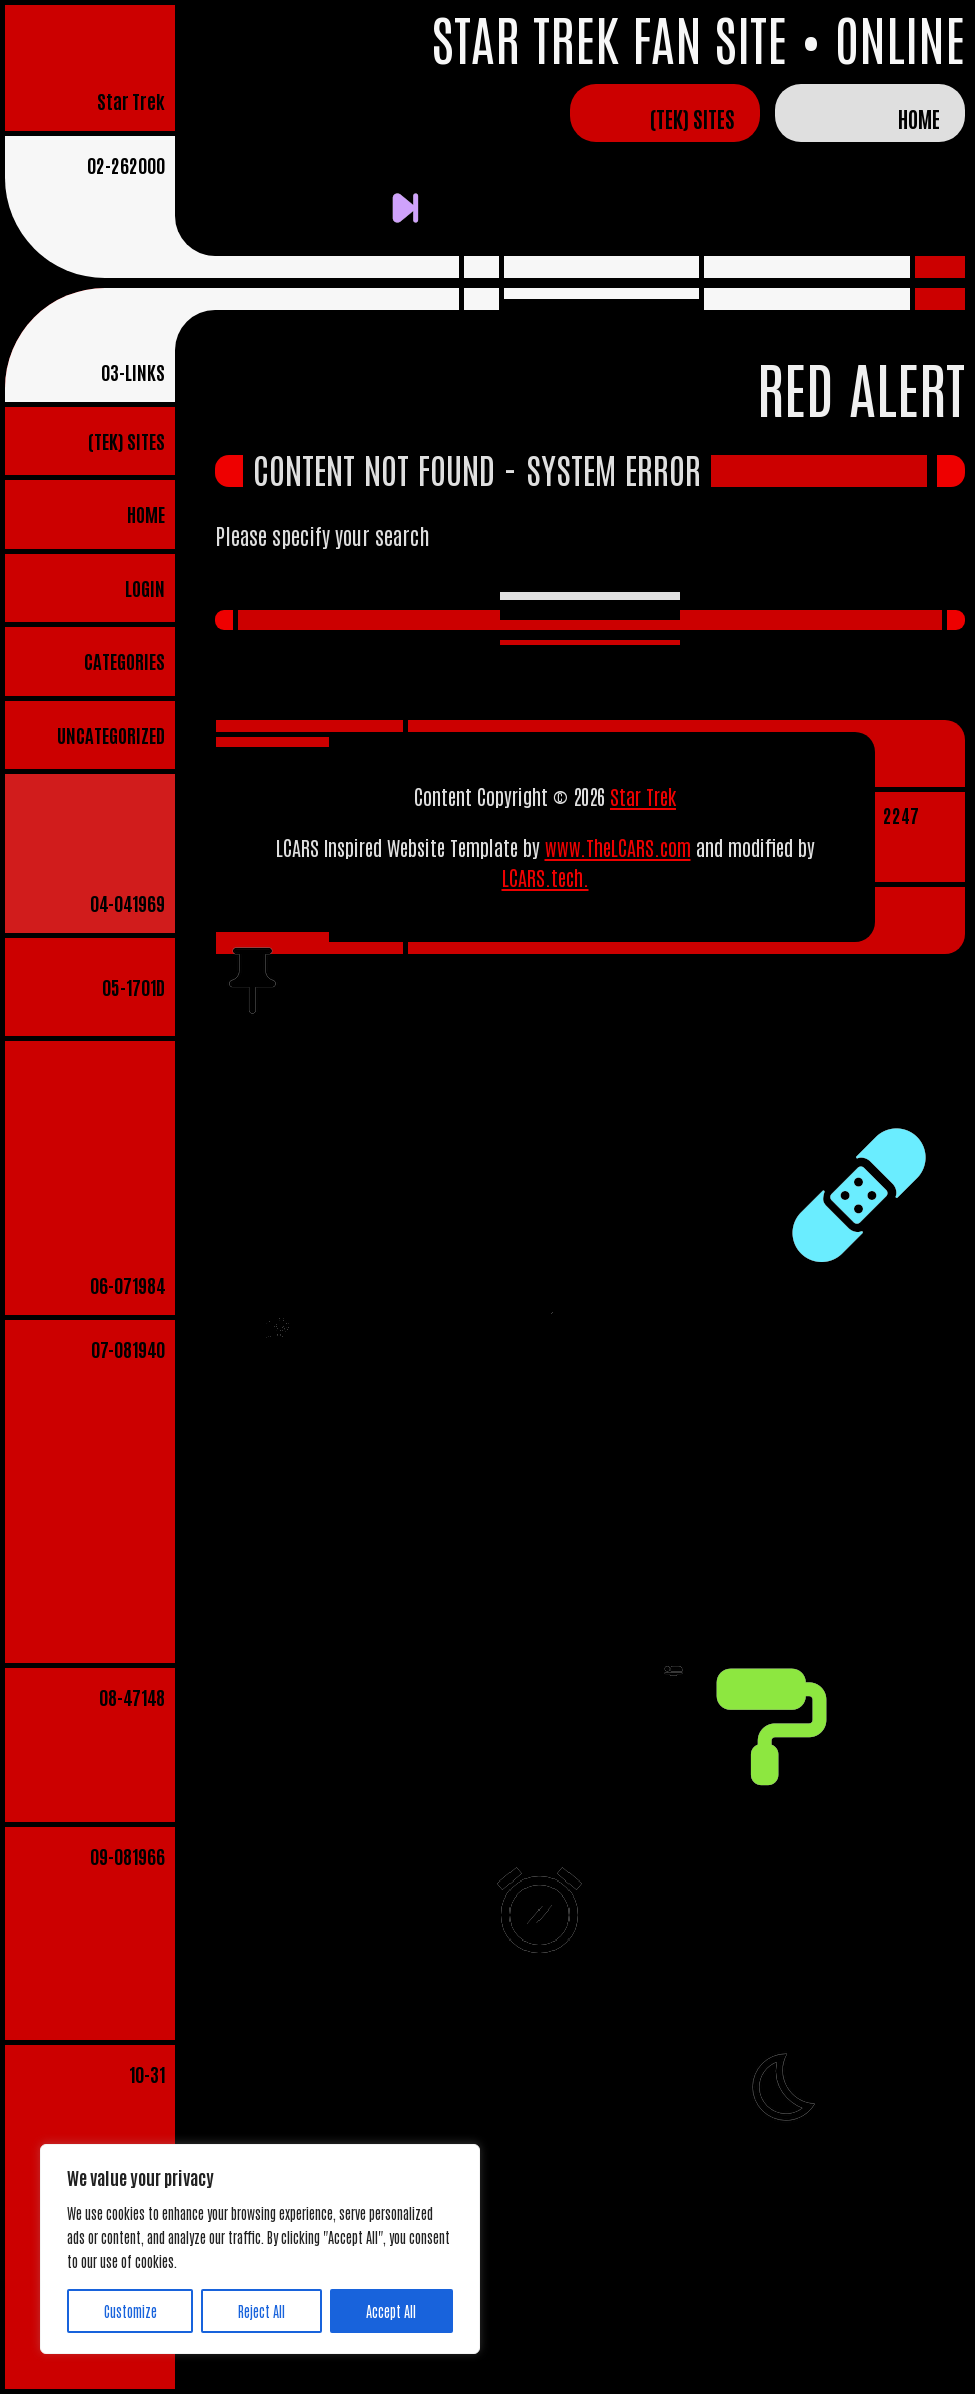 This screenshot has width=975, height=2394. I want to click on skip to the next track, so click(406, 208).